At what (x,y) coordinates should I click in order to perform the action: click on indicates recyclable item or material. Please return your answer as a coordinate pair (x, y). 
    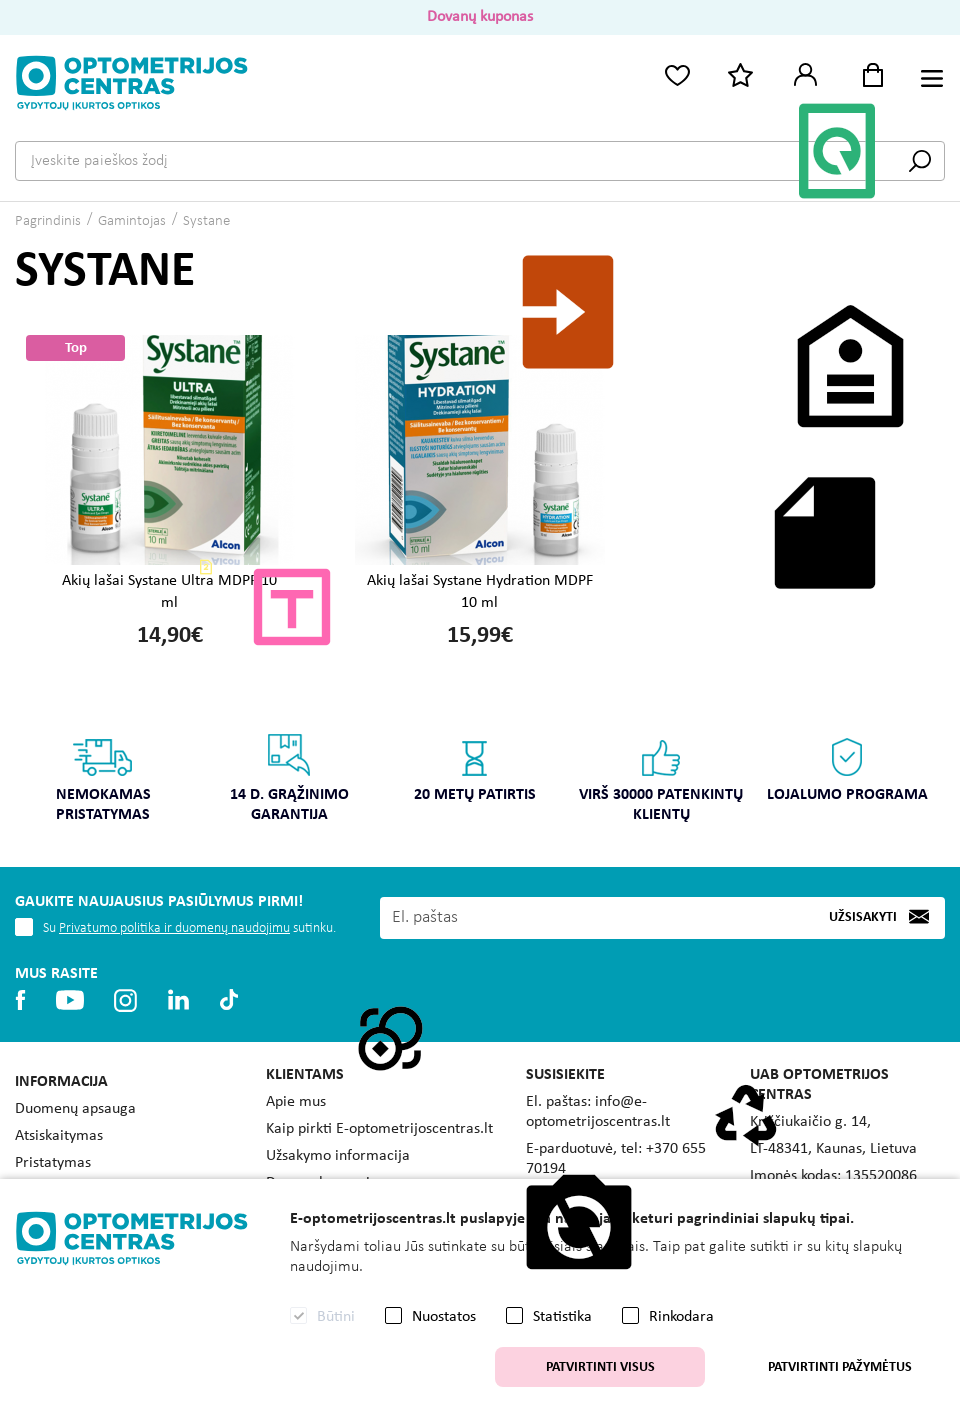
    Looking at the image, I should click on (746, 1115).